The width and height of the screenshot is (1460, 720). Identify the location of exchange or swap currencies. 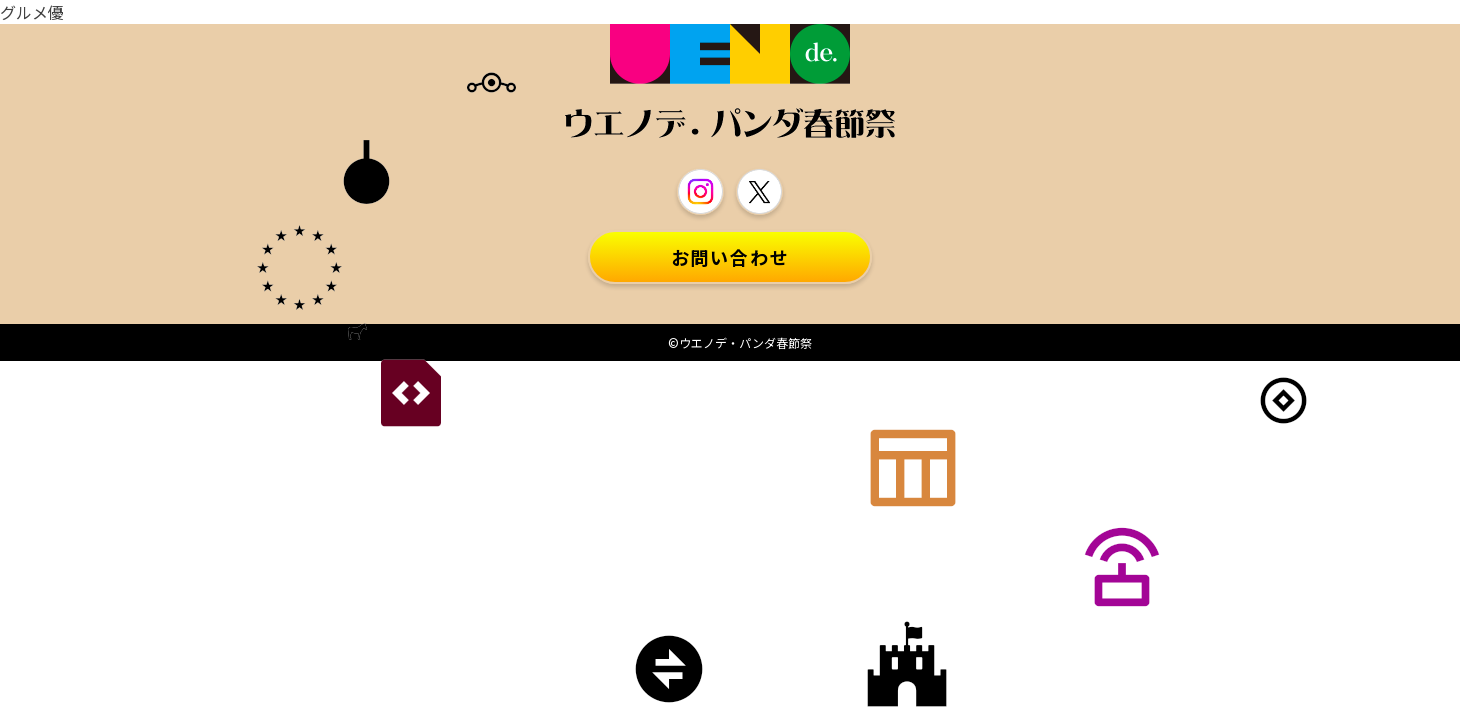
(669, 669).